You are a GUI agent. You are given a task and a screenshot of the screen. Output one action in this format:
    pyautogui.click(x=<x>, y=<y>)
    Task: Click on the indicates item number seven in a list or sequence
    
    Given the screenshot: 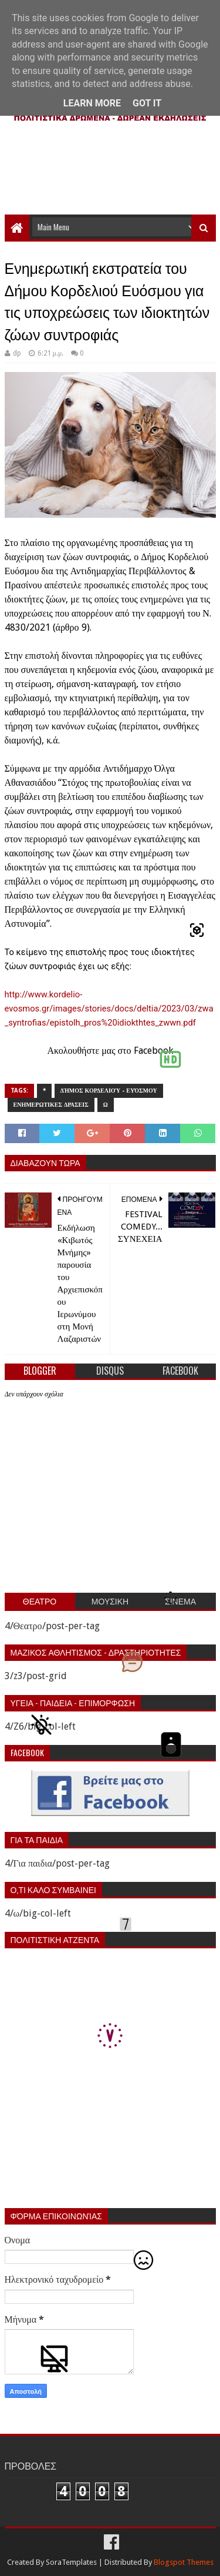 What is the action you would take?
    pyautogui.click(x=126, y=1924)
    